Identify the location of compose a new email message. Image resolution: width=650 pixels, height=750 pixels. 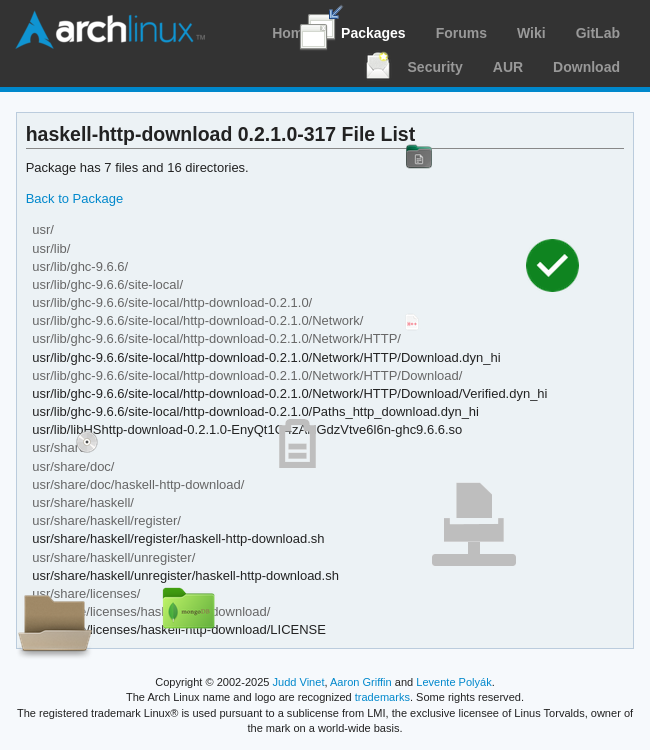
(378, 66).